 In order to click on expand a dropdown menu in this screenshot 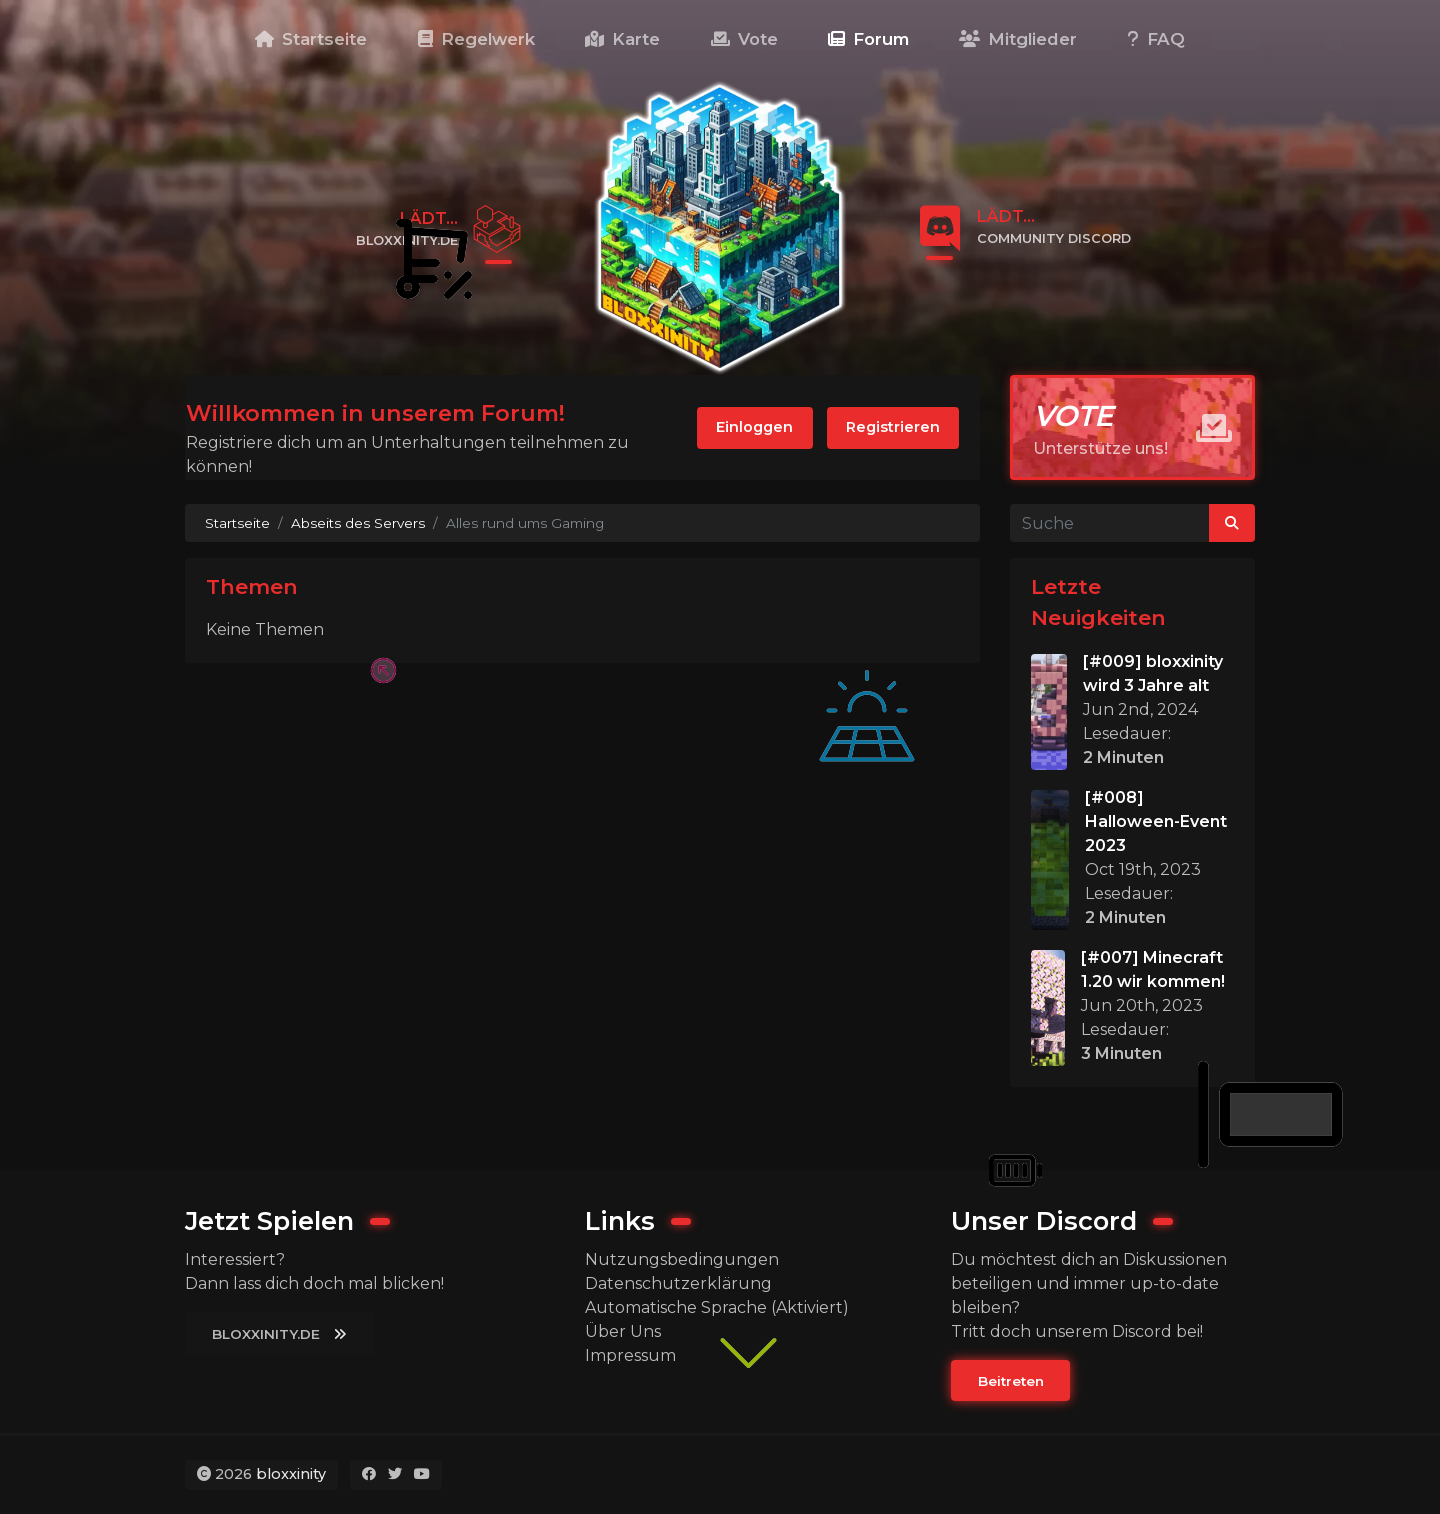, I will do `click(748, 1350)`.